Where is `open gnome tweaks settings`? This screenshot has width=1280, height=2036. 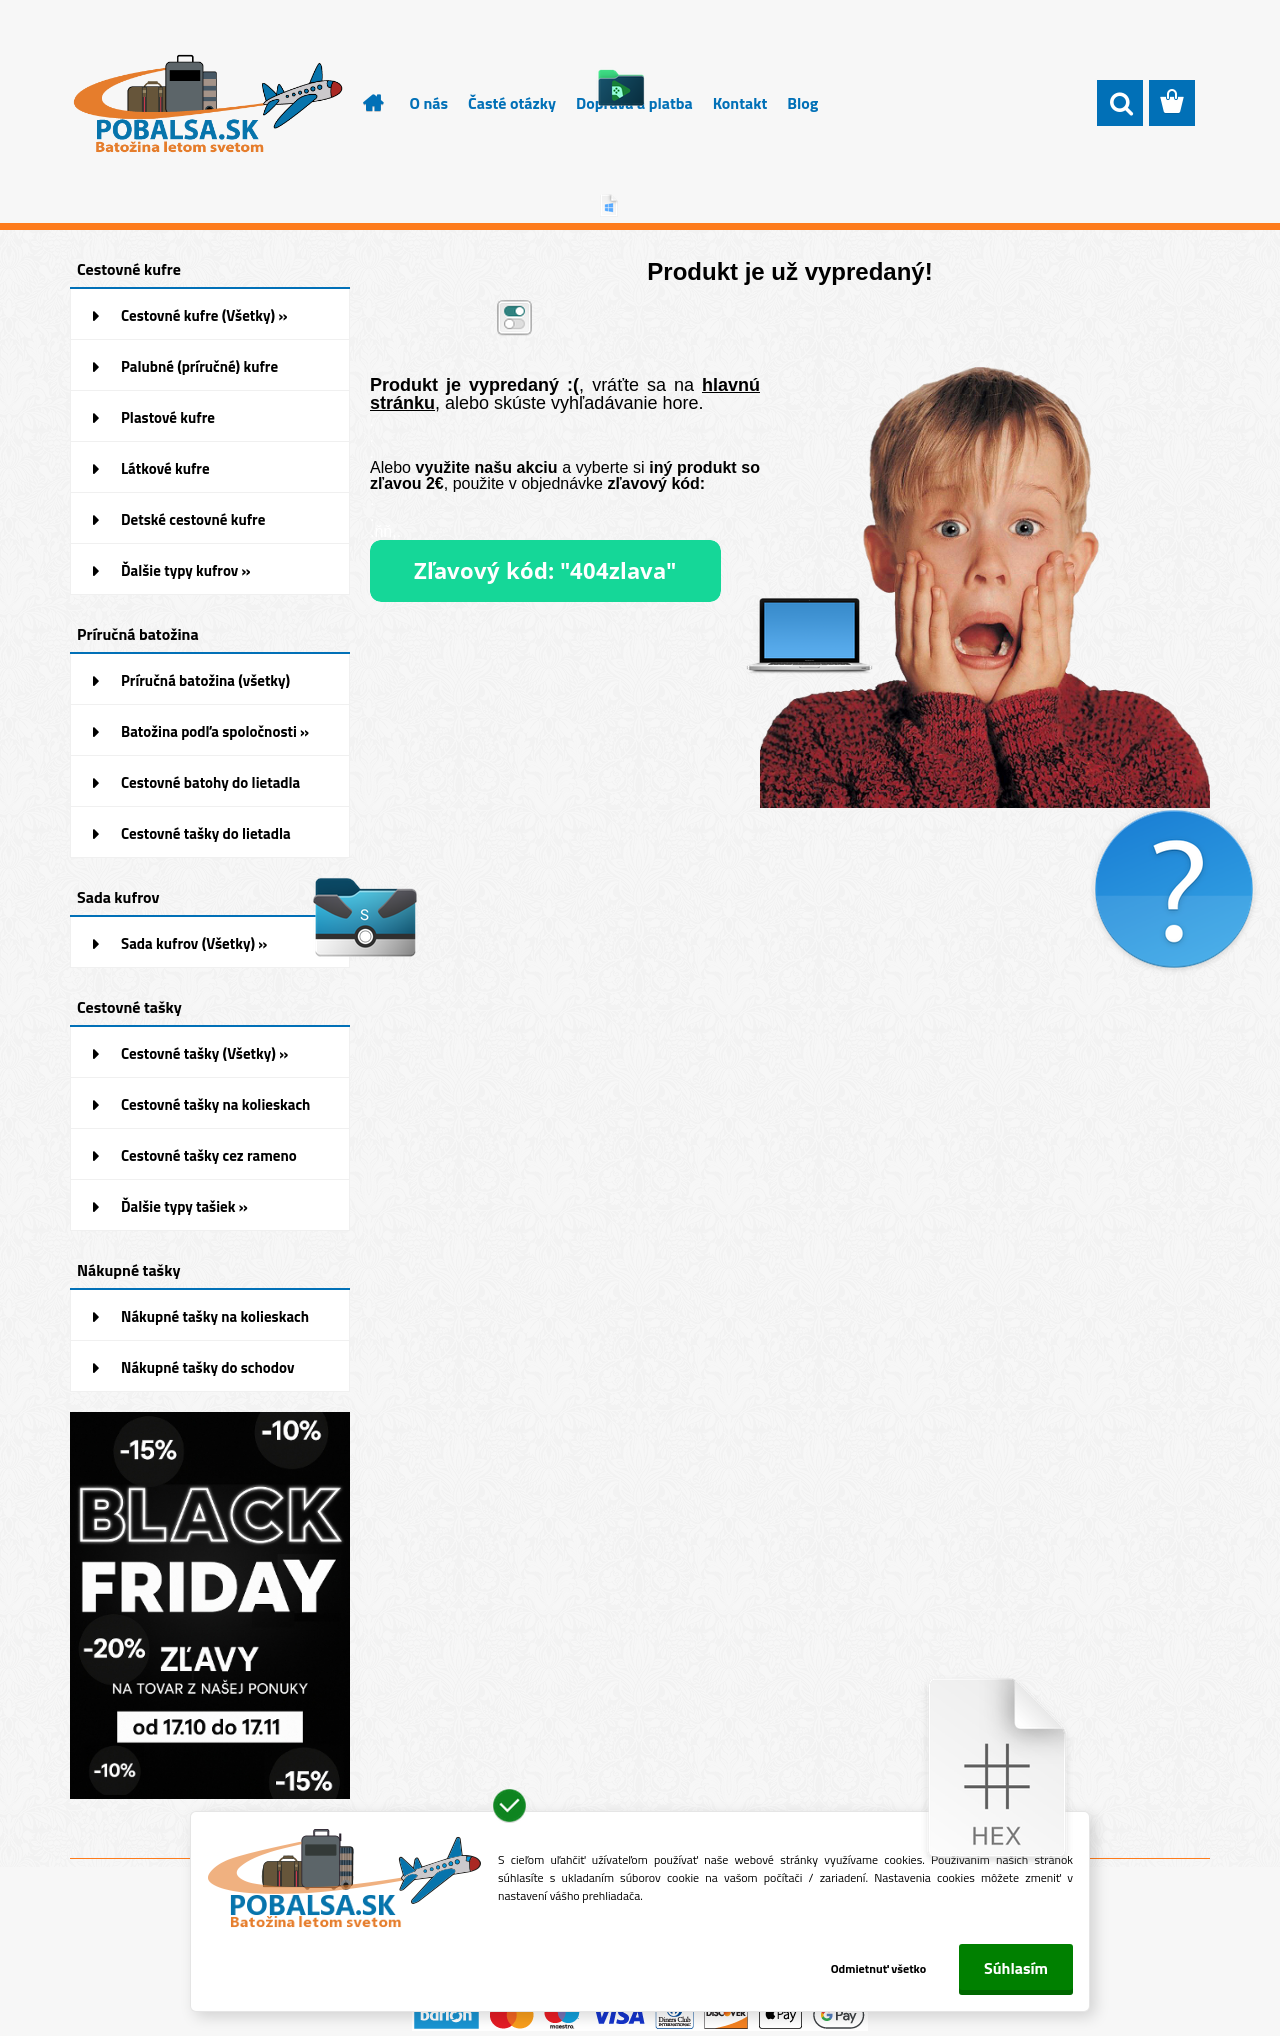
open gnome tweaks settings is located at coordinates (514, 317).